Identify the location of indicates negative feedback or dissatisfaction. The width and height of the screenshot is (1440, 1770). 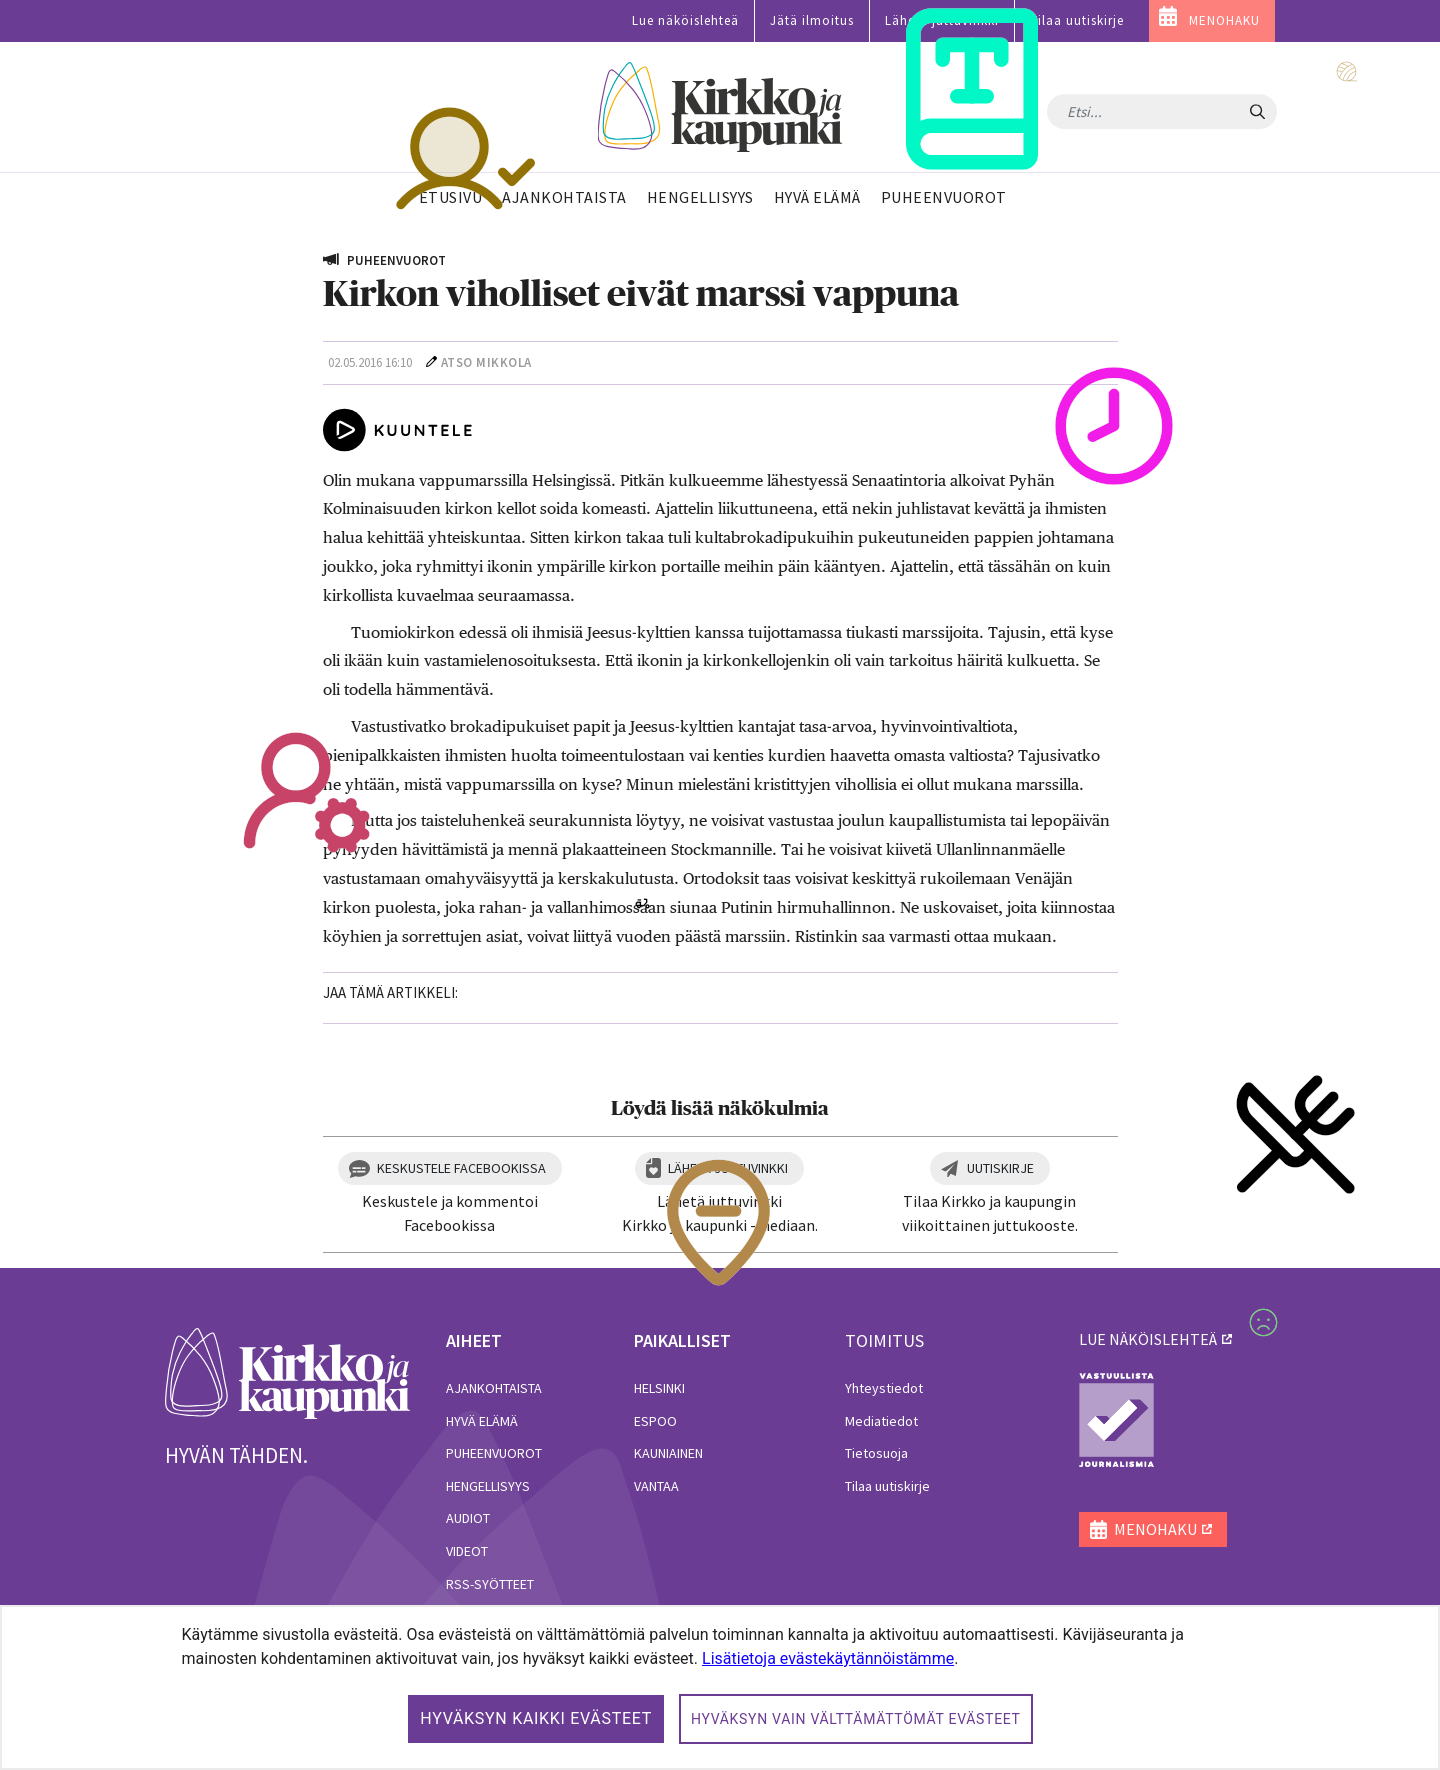
(1263, 1322).